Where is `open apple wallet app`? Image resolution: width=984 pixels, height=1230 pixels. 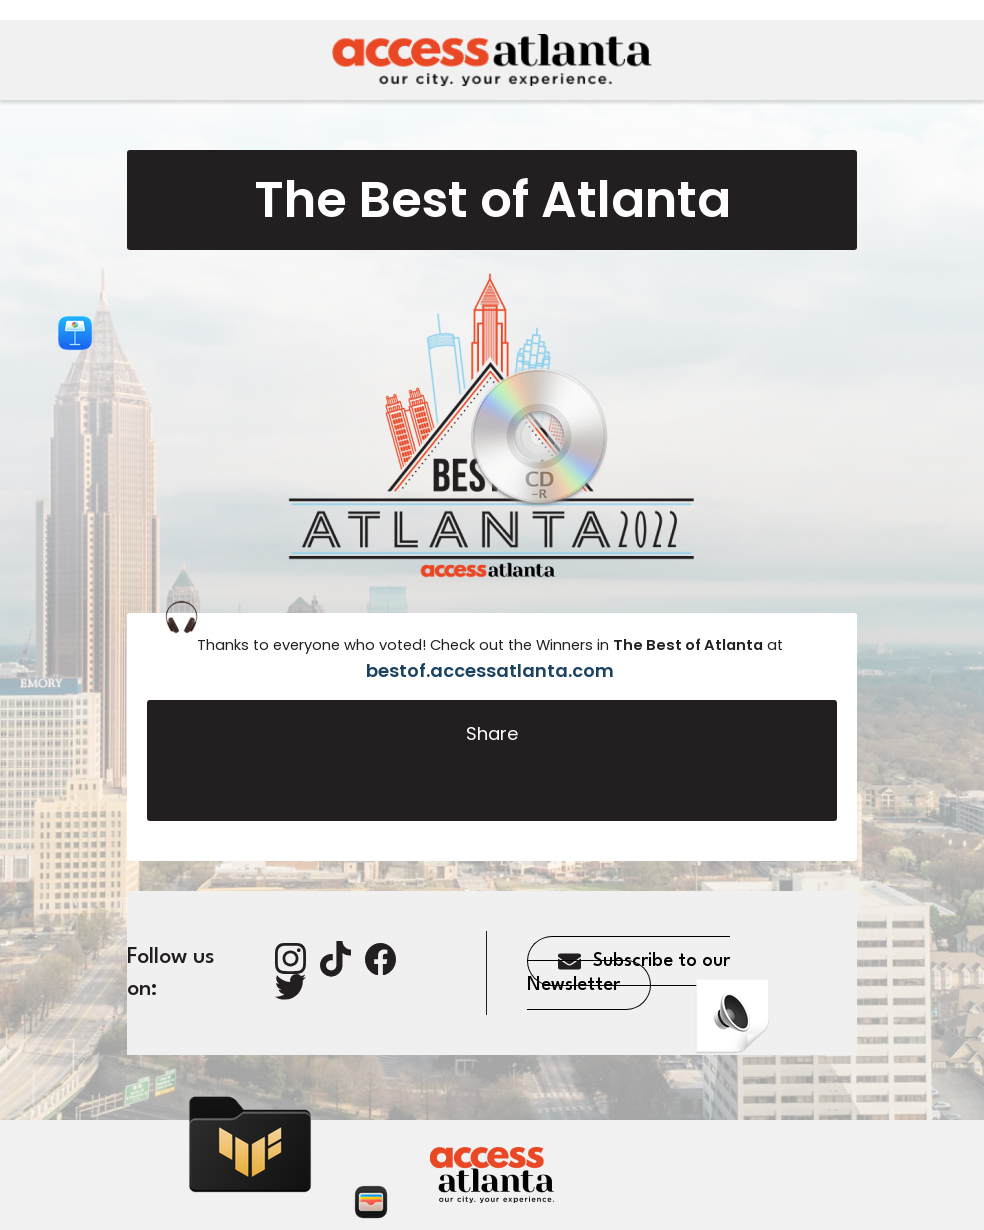 open apple wallet app is located at coordinates (371, 1202).